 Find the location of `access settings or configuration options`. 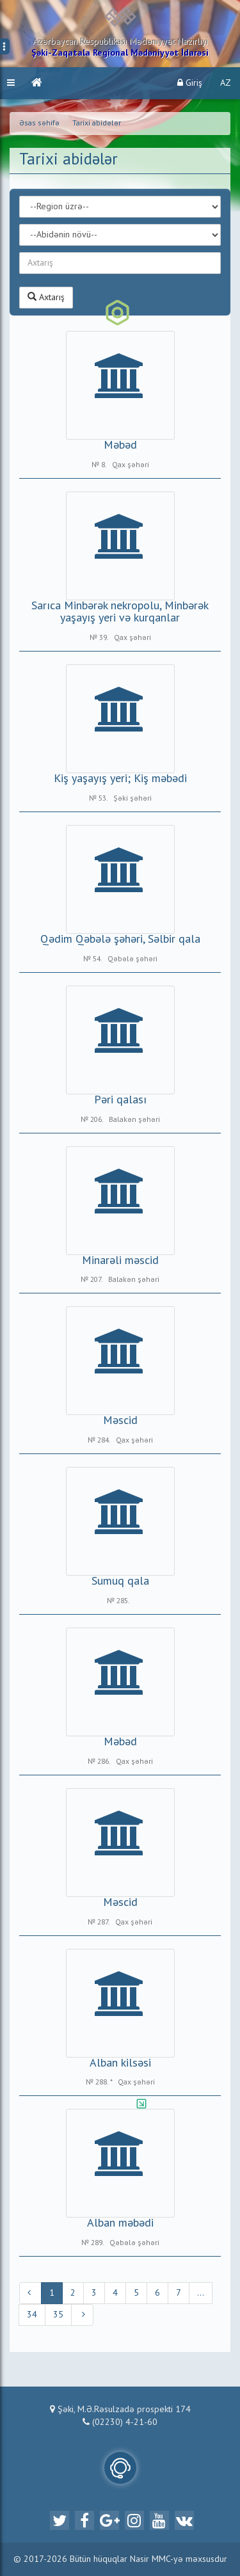

access settings or configuration options is located at coordinates (117, 312).